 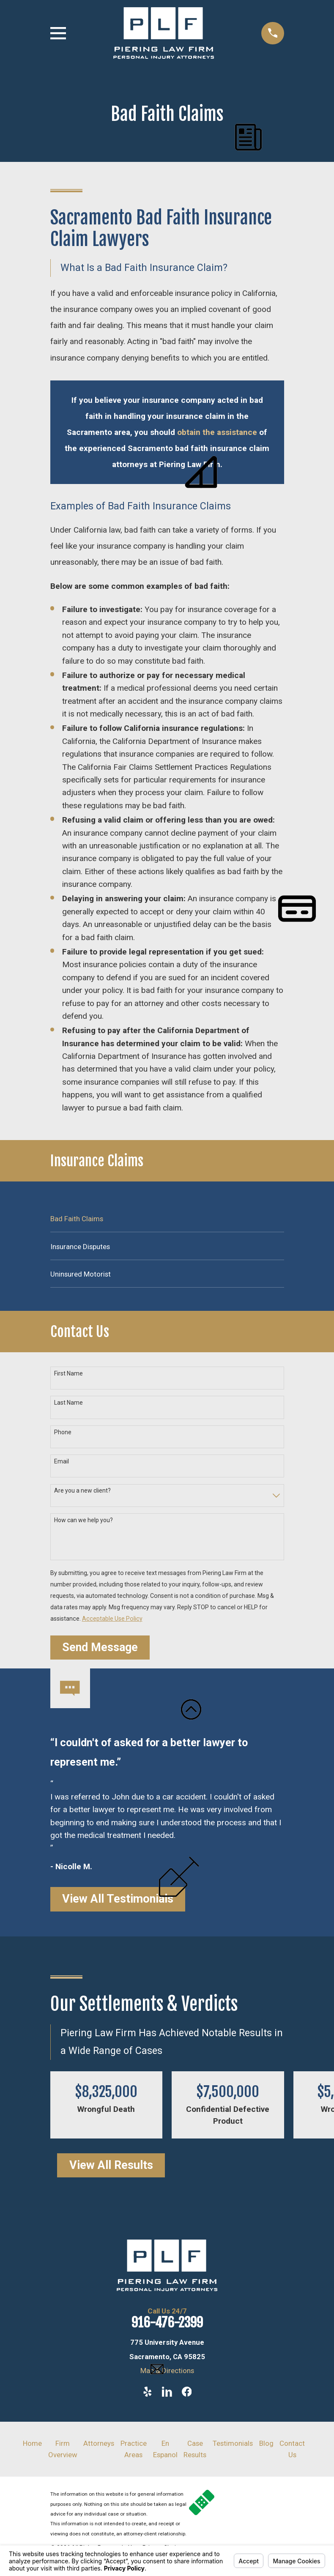 I want to click on access gardening or landscaping tools, so click(x=178, y=1877).